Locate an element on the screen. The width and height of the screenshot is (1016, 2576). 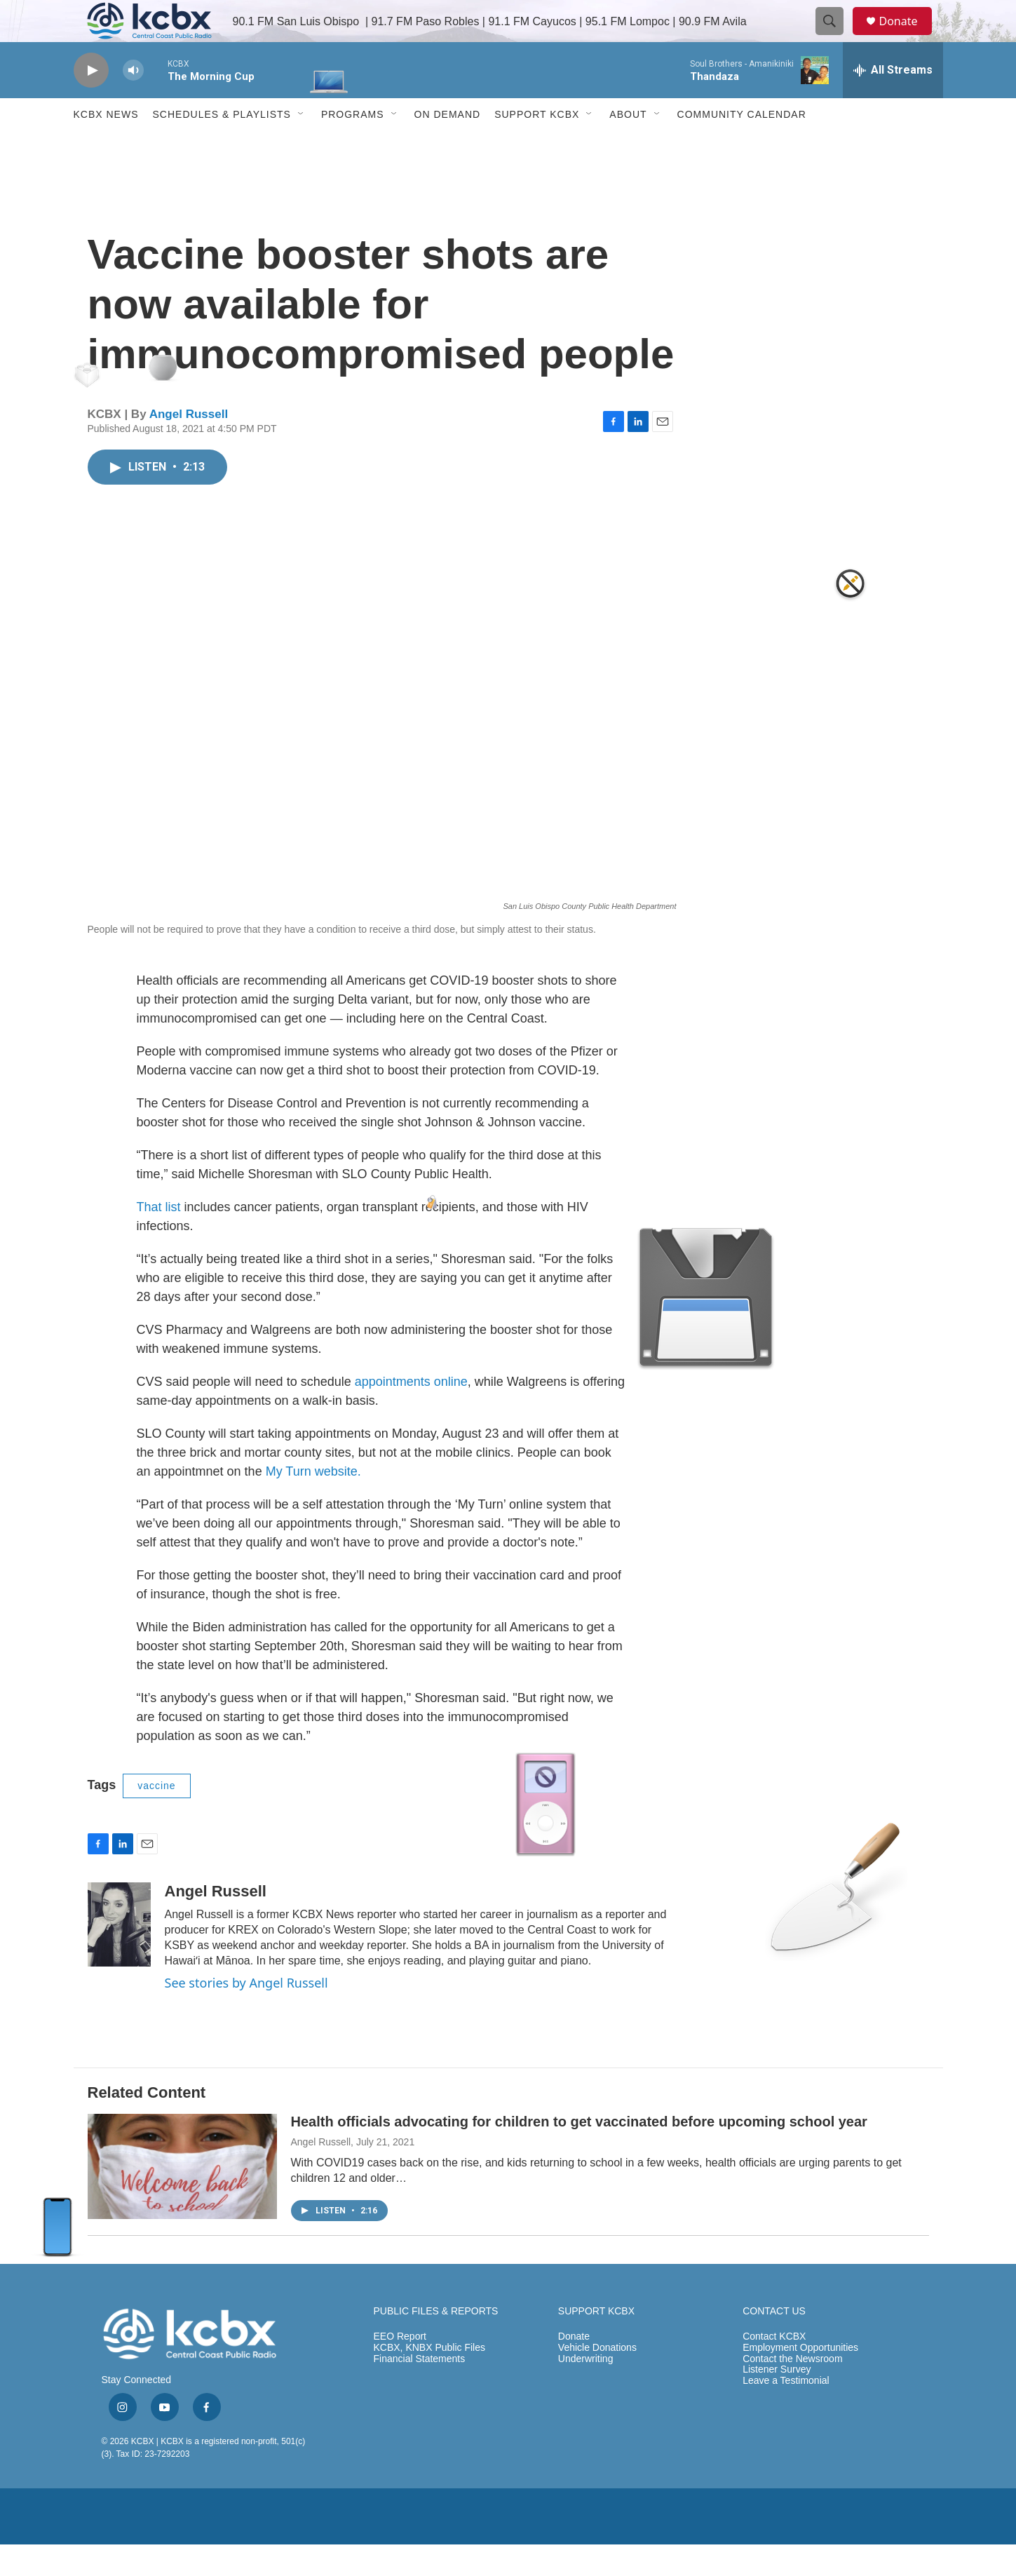
access development tools and programming applications is located at coordinates (836, 1889).